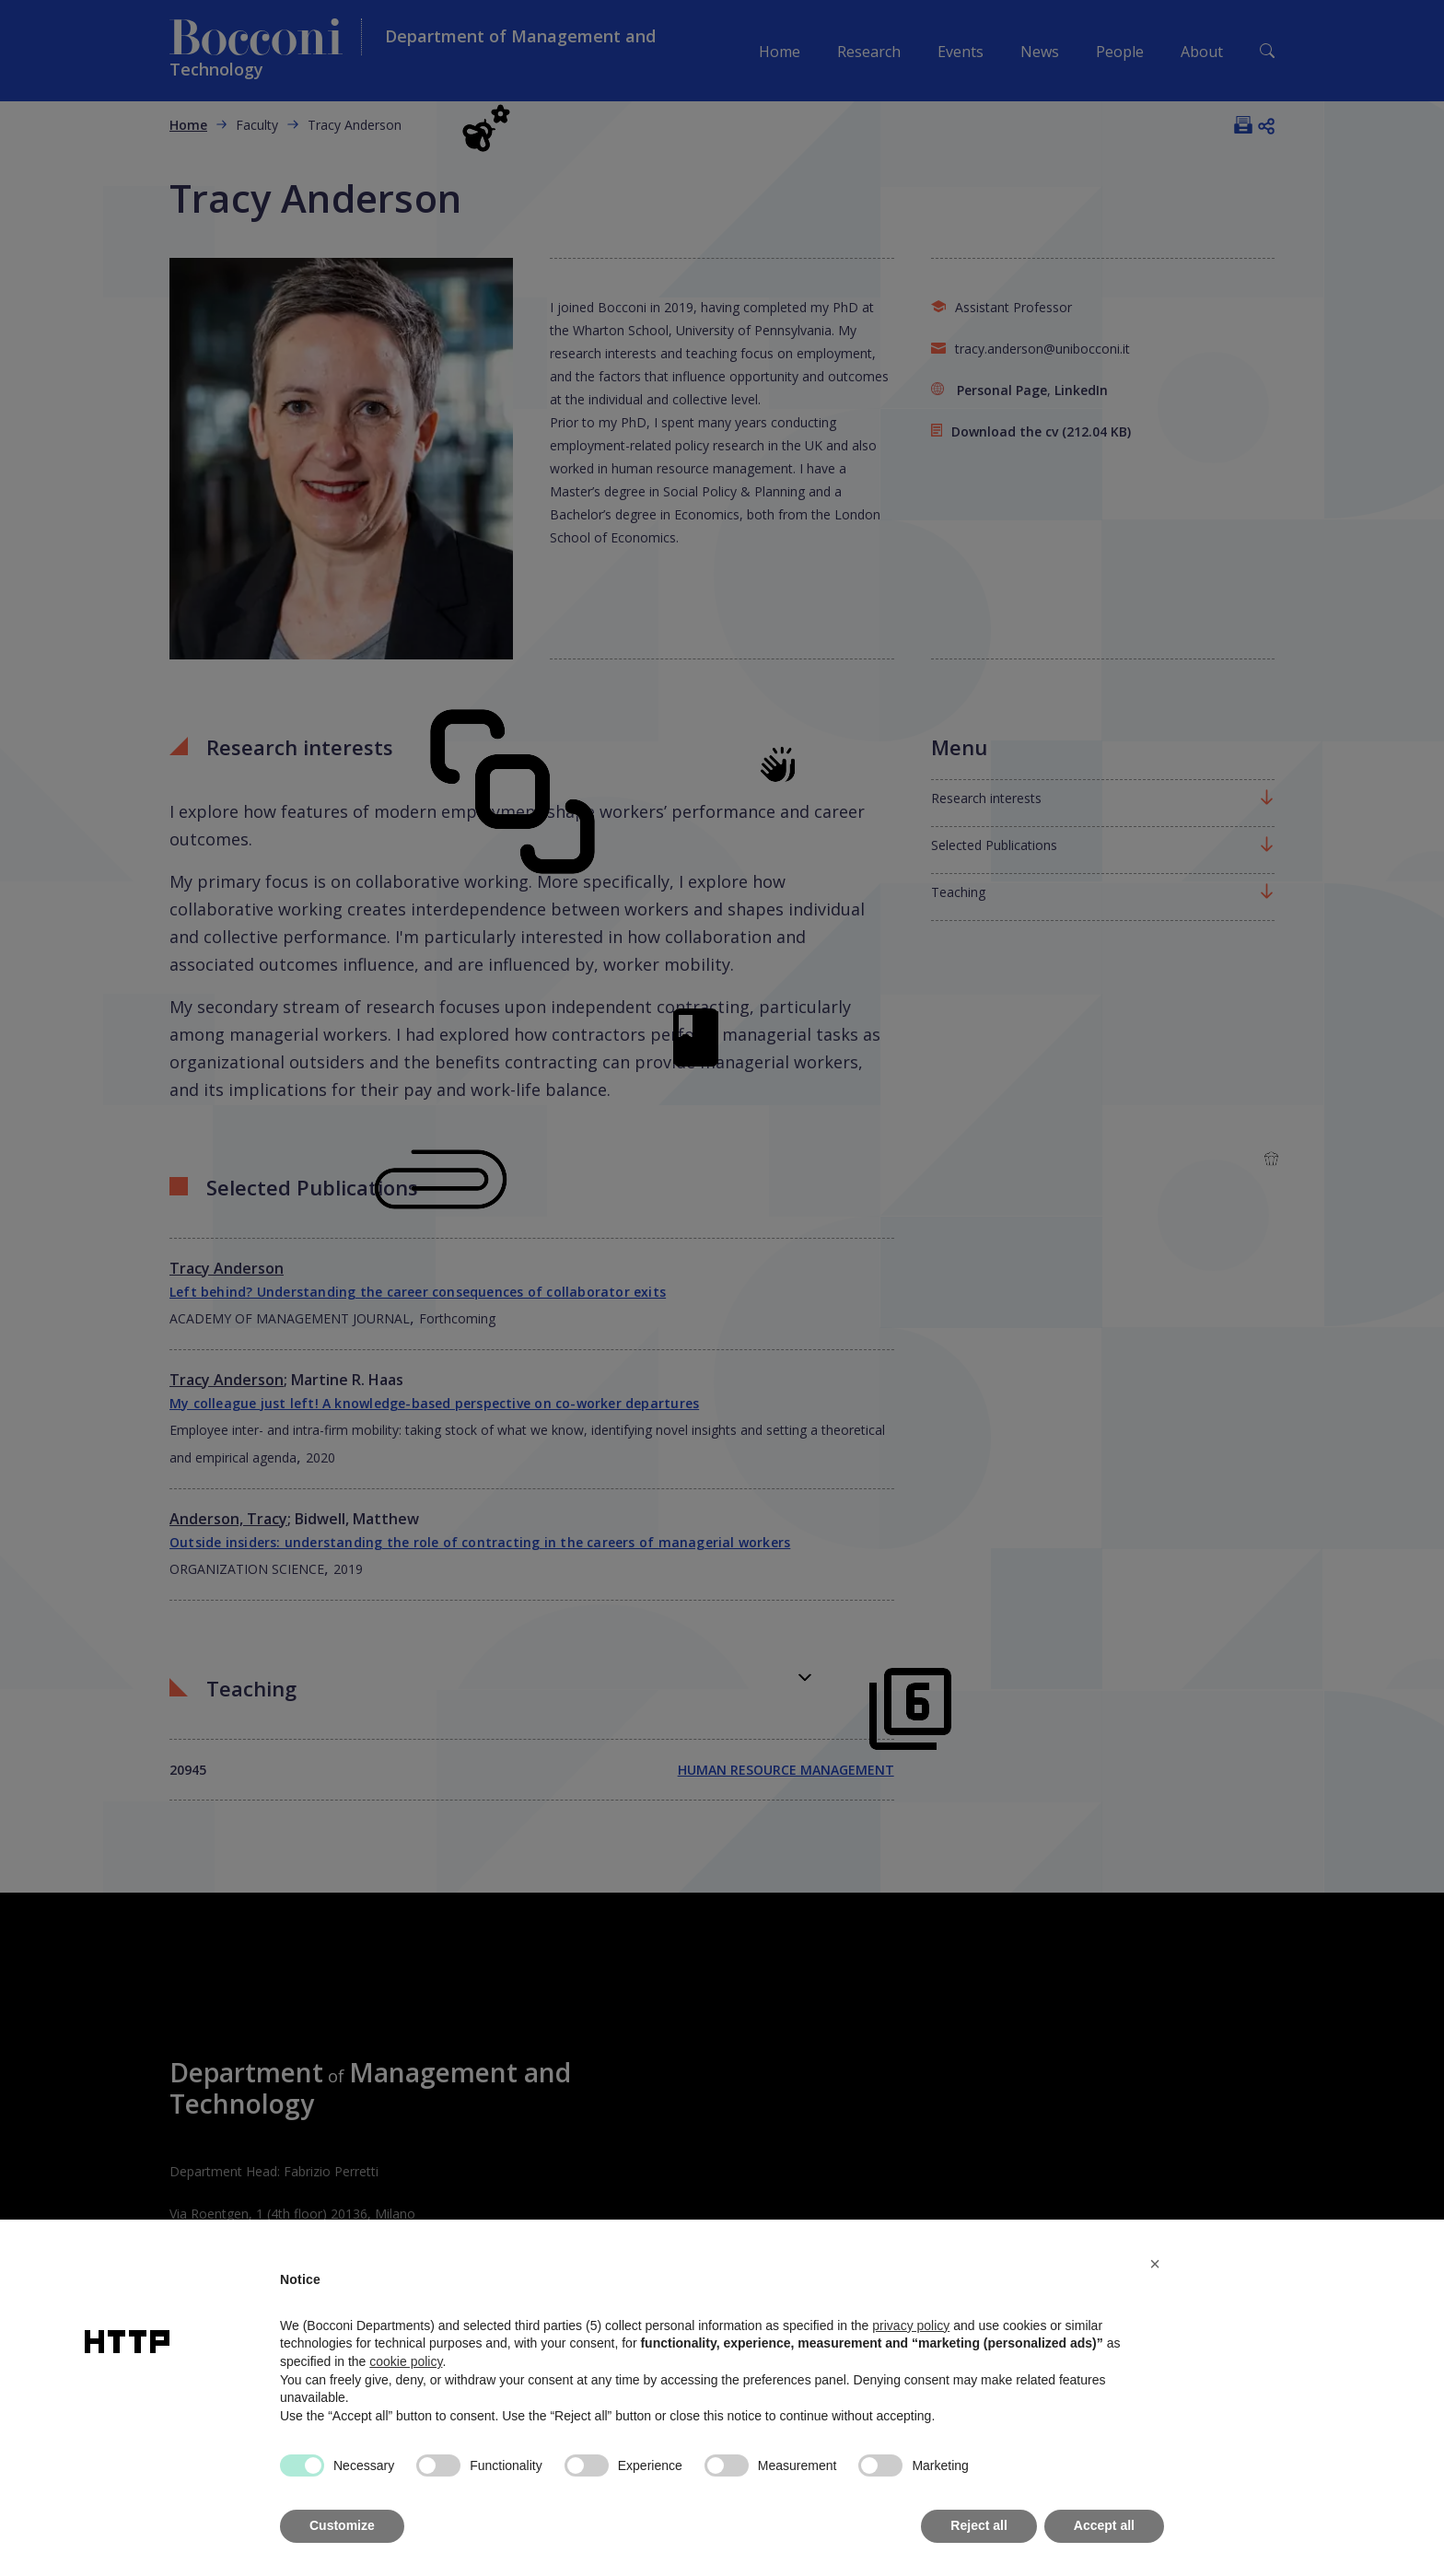 This screenshot has width=1444, height=2576. I want to click on access your bookmarked content, so click(695, 1037).